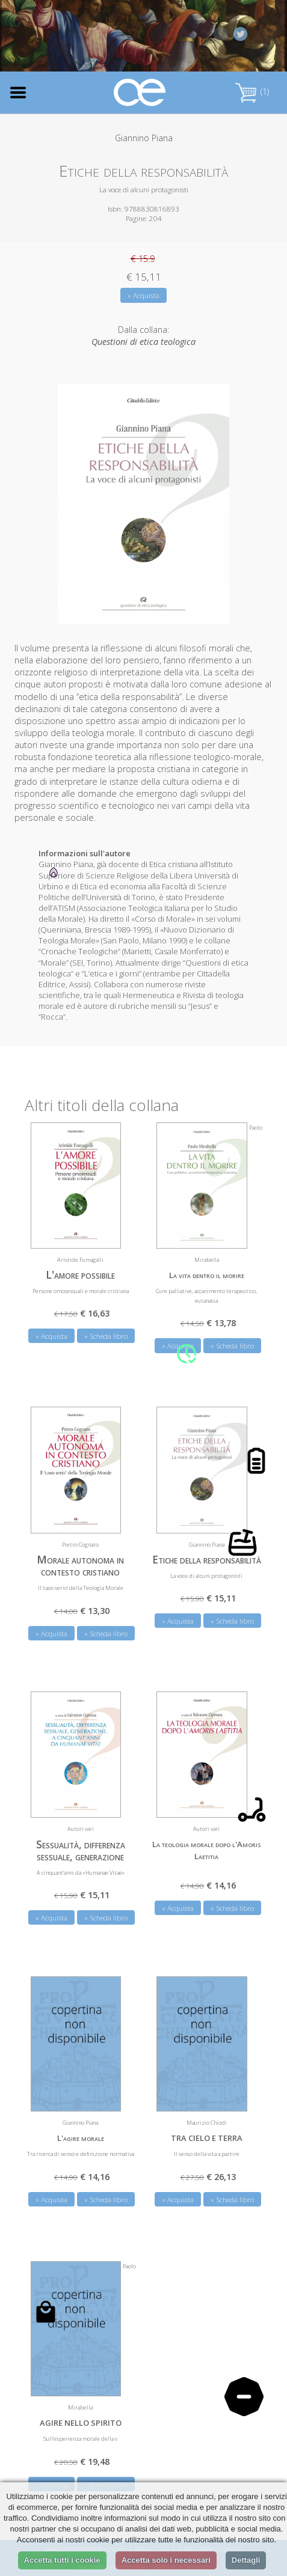 The width and height of the screenshot is (287, 2576). I want to click on open shopping or store section, so click(46, 2312).